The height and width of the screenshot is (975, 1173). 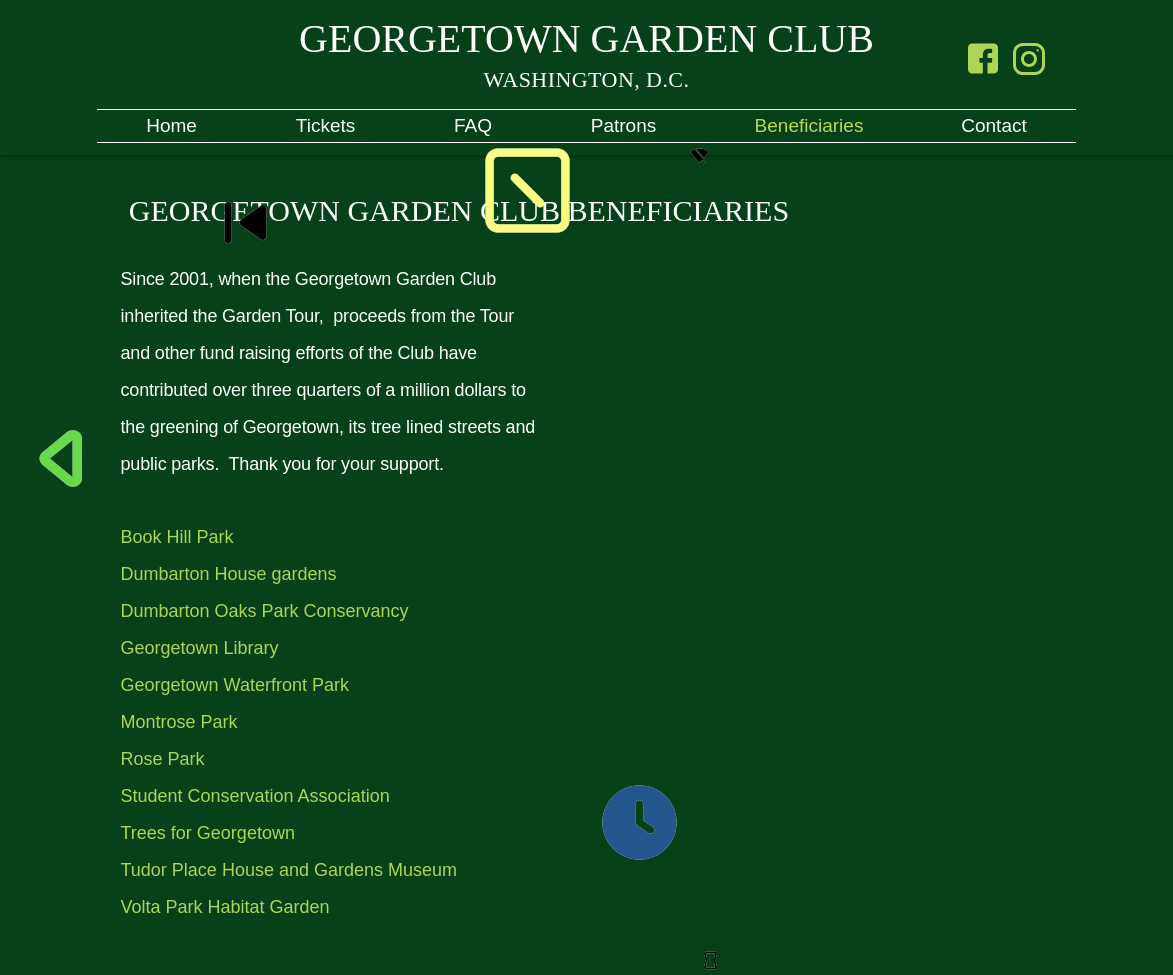 I want to click on indicates no wifi connection available, so click(x=699, y=155).